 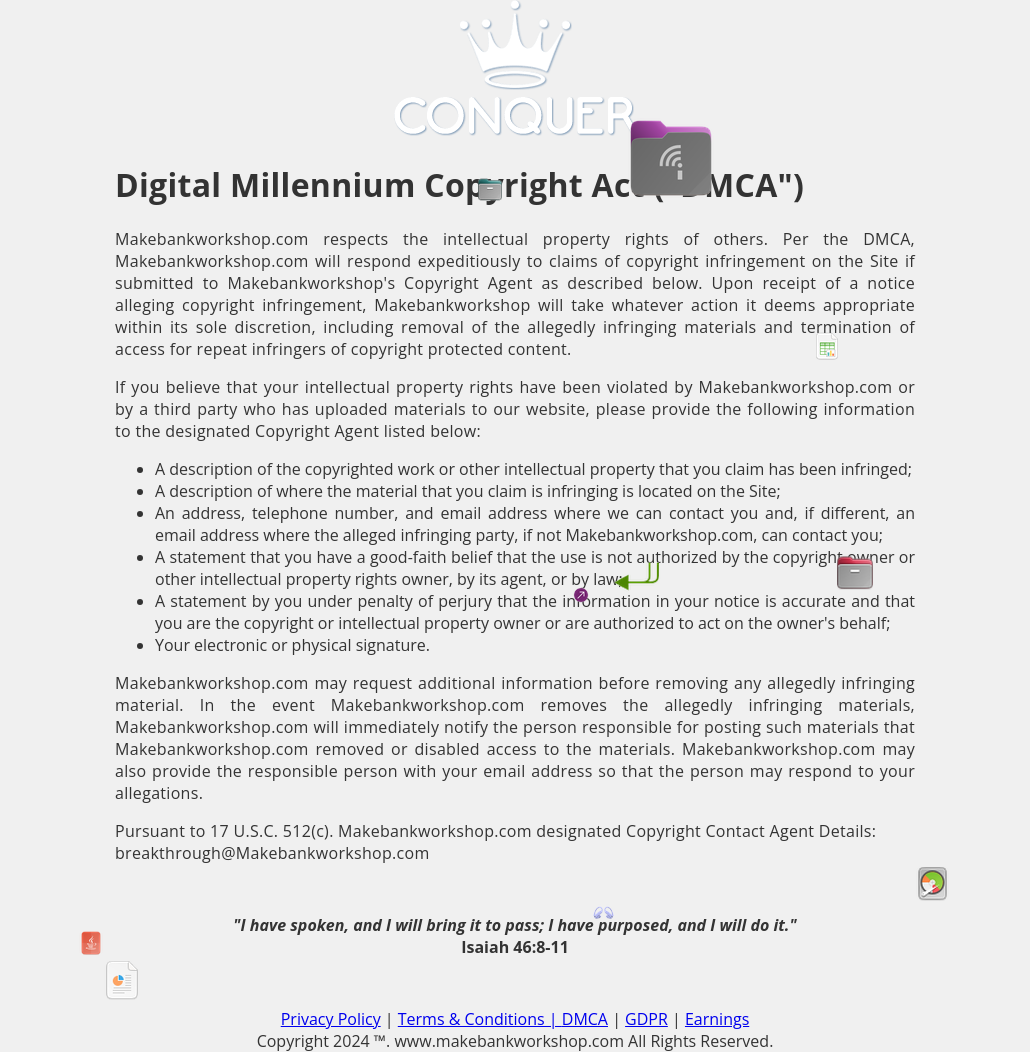 What do you see at coordinates (932, 883) in the screenshot?
I see `open GParted disk partition editor` at bounding box center [932, 883].